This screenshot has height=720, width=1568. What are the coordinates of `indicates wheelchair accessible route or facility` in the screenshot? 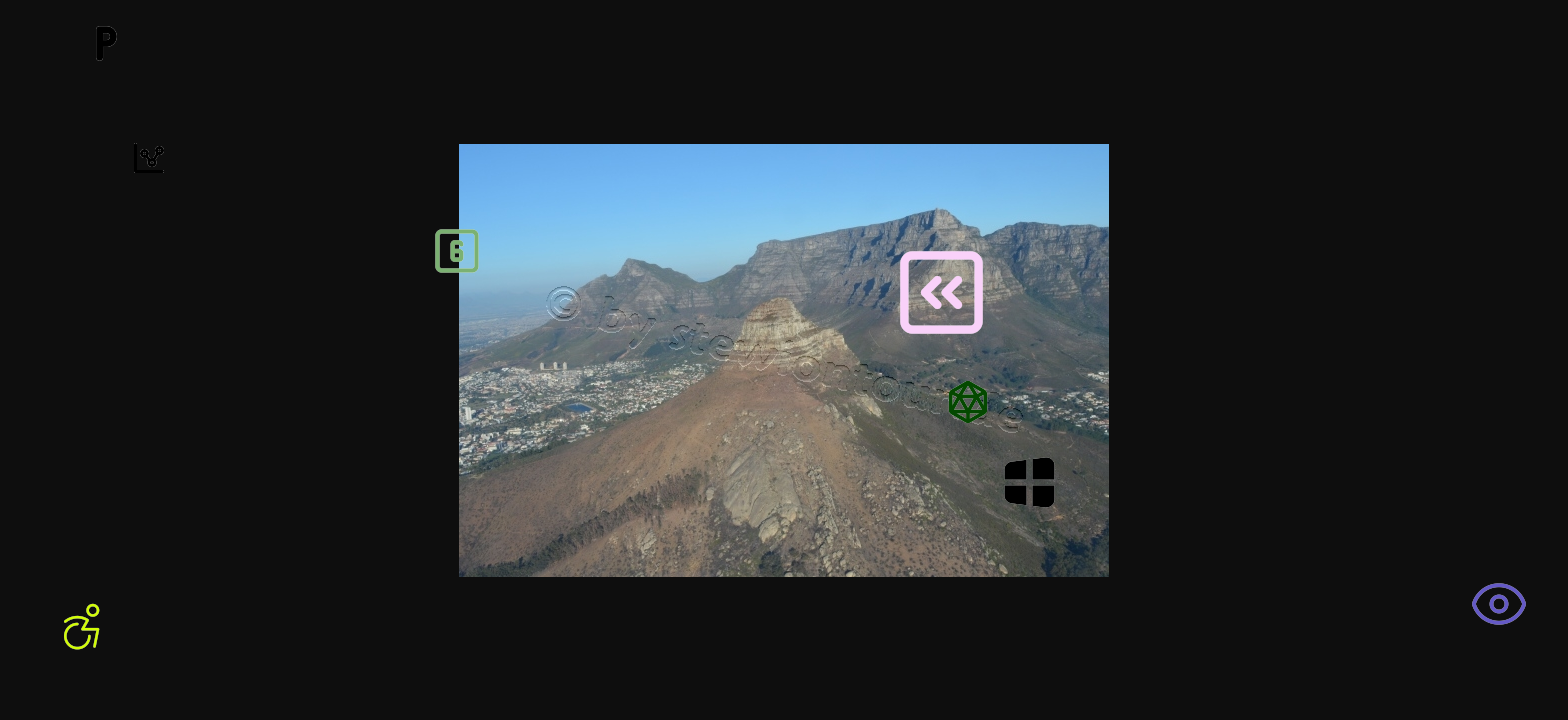 It's located at (82, 627).